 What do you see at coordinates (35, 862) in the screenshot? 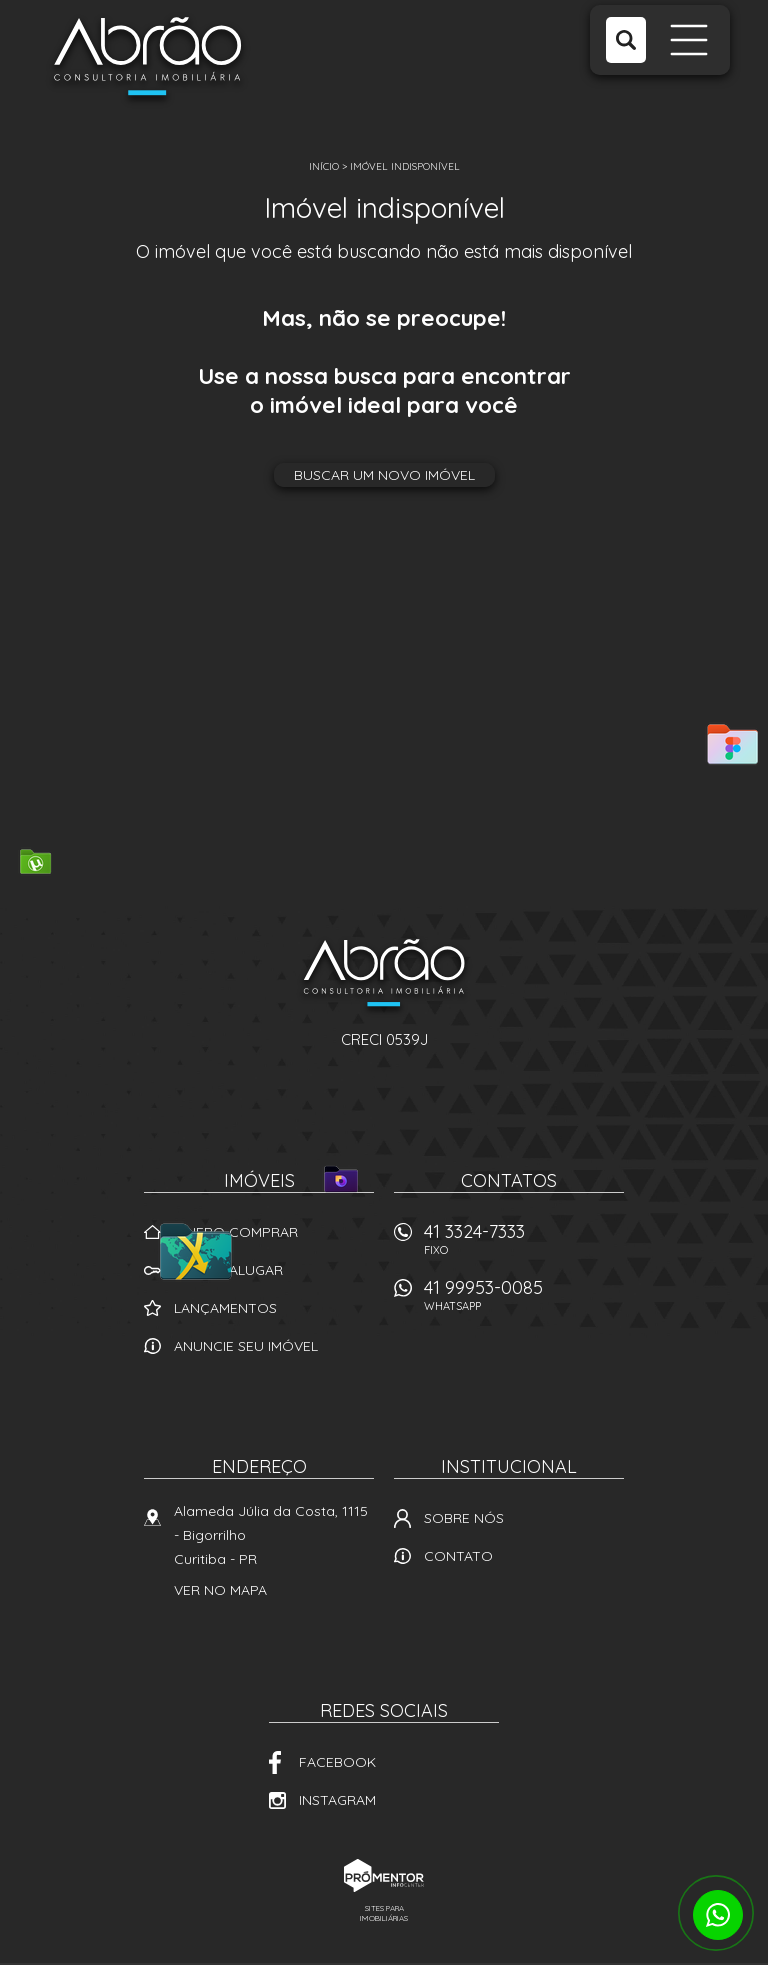
I see `folder containing uTorrent downloads` at bounding box center [35, 862].